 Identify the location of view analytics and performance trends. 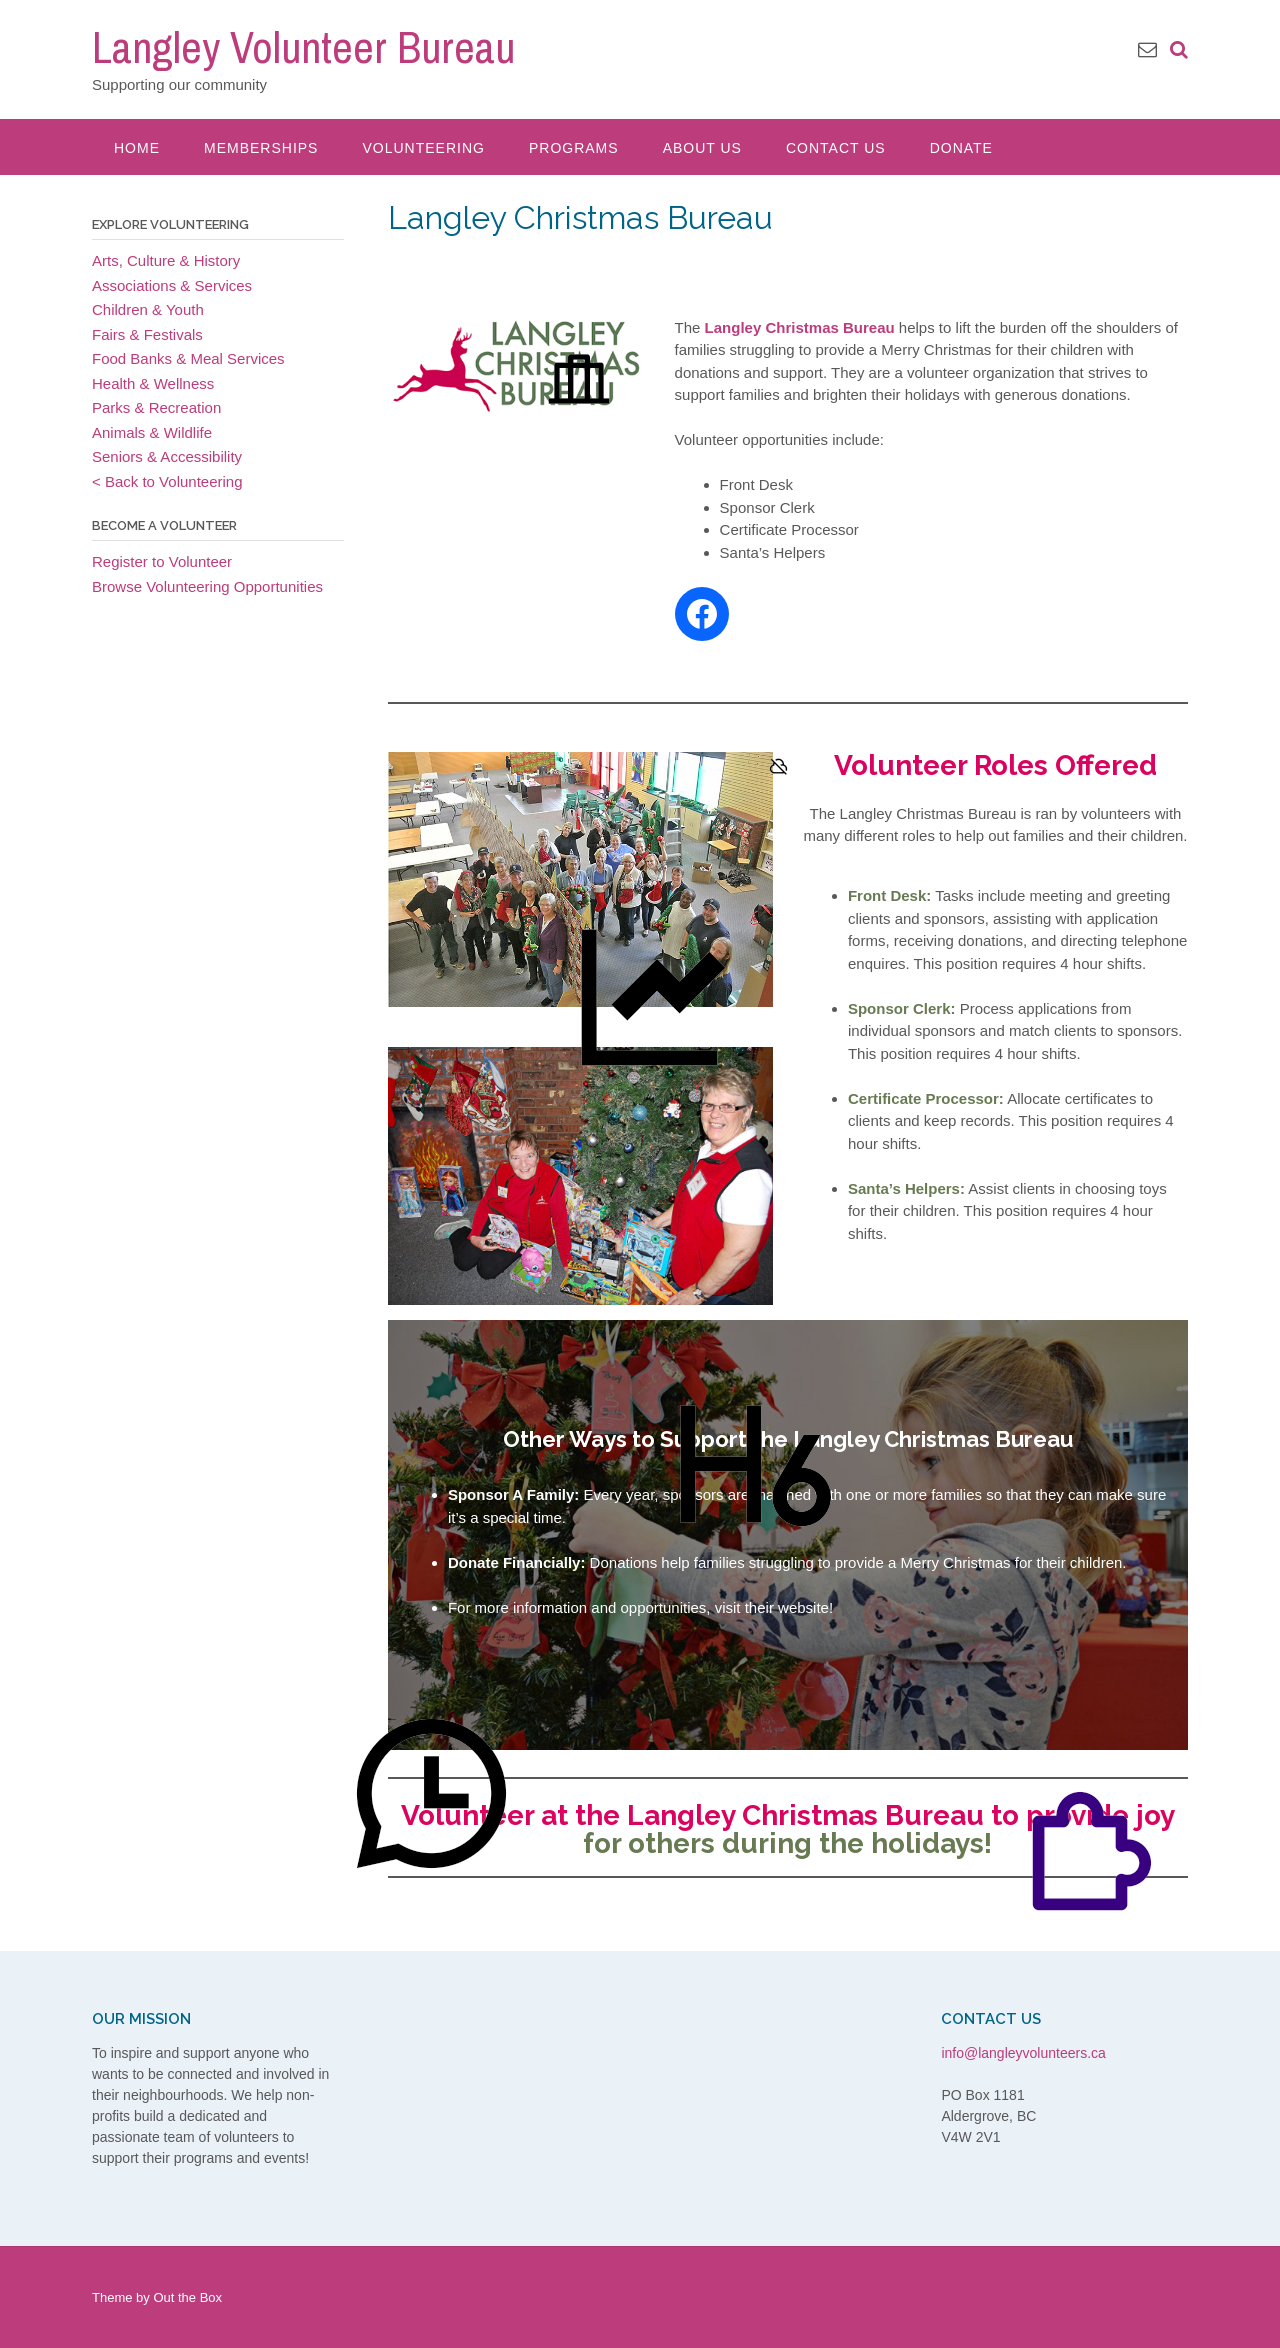
(649, 997).